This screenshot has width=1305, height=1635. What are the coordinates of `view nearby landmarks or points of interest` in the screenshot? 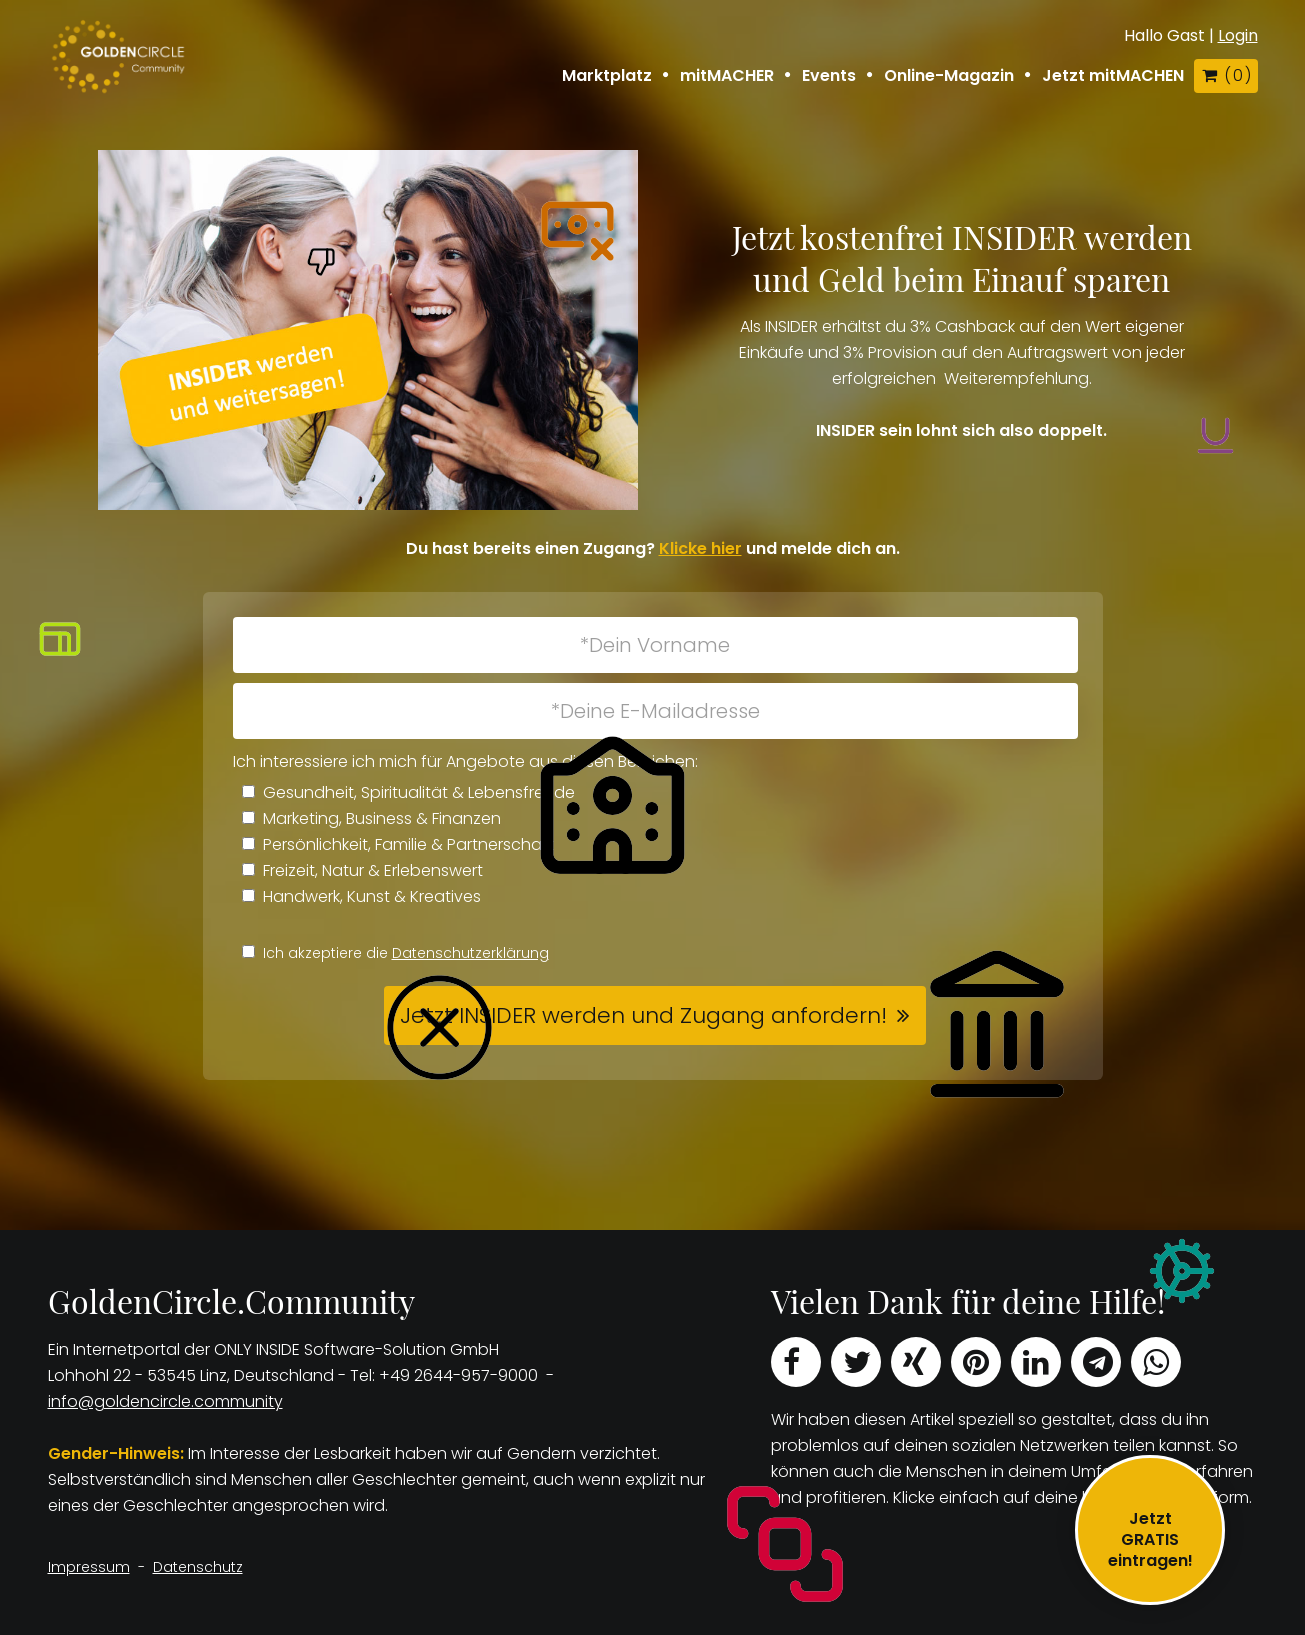 It's located at (997, 1024).